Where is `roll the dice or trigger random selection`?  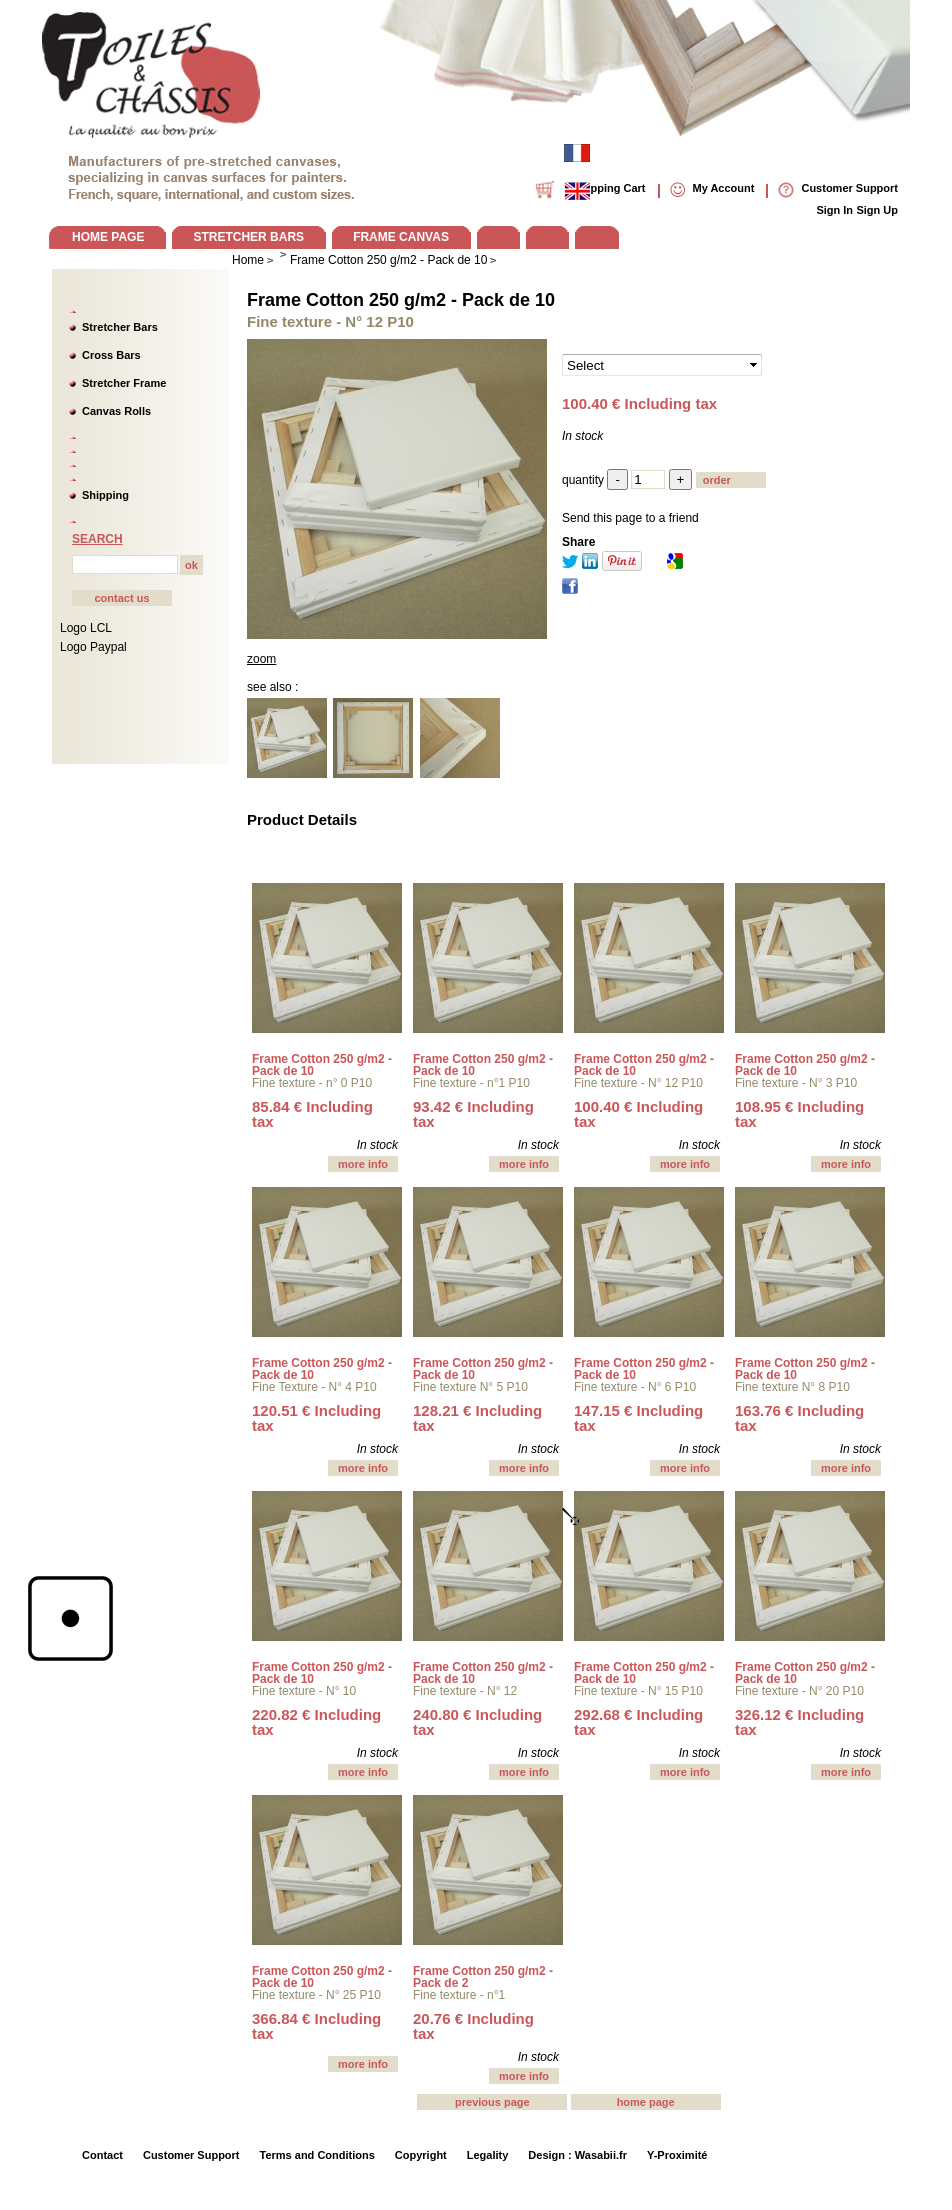 roll the dice or trigger random selection is located at coordinates (70, 1618).